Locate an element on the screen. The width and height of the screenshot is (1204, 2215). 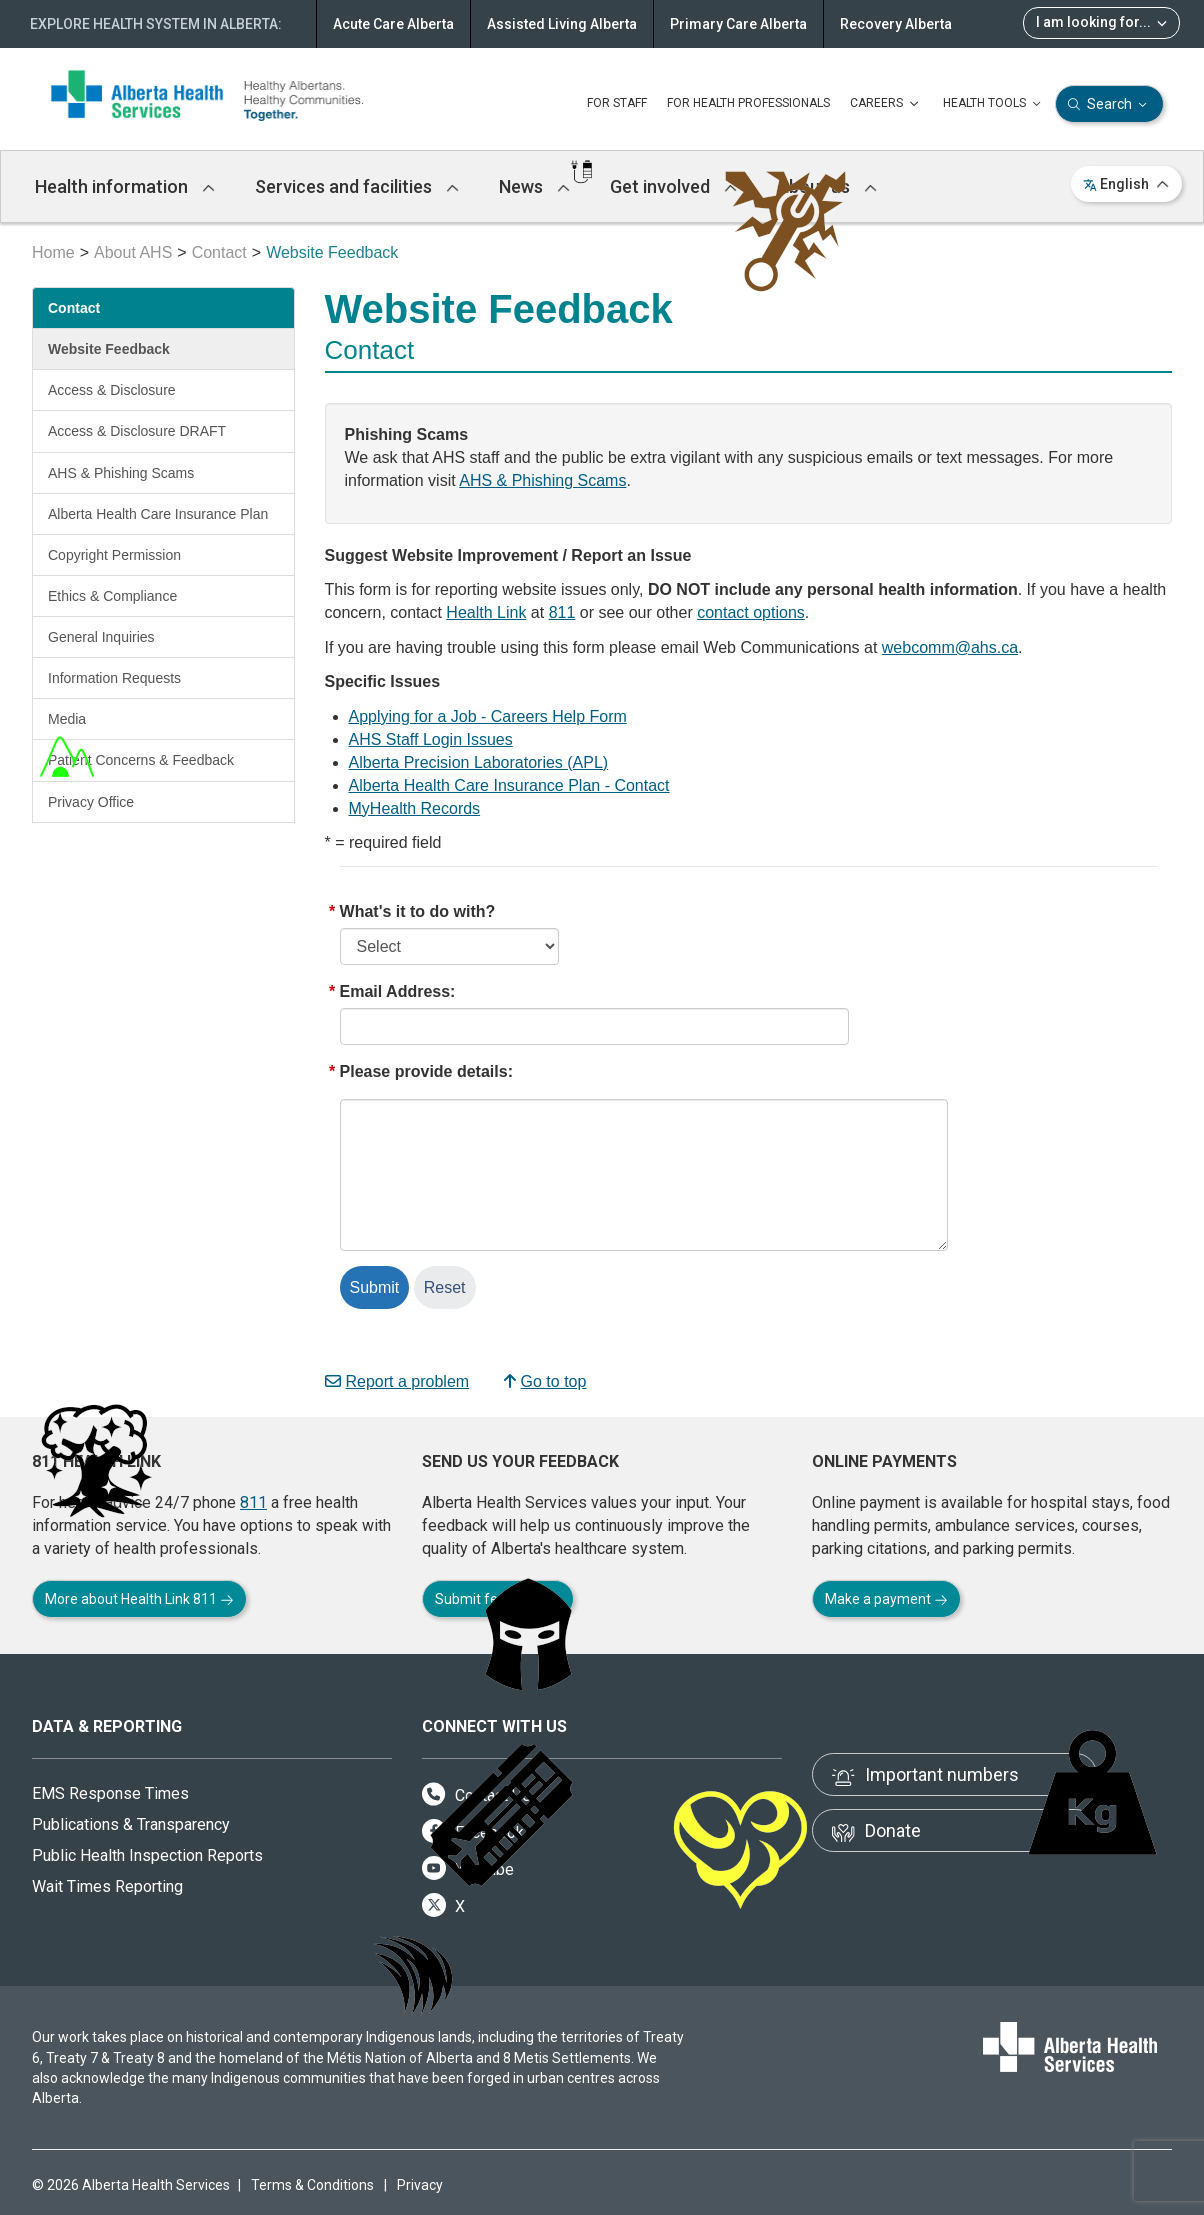
view your boarding pass is located at coordinates (502, 1815).